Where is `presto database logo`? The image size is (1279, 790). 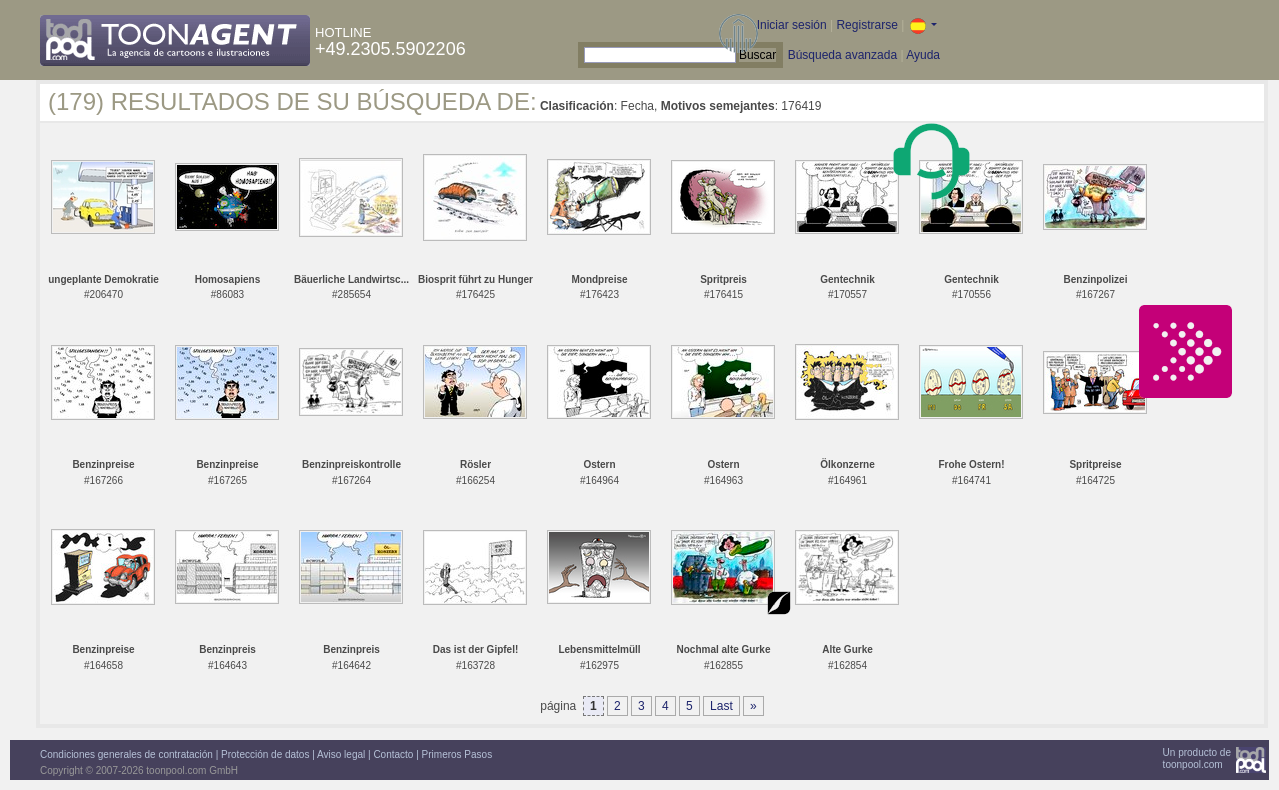
presto database logo is located at coordinates (1185, 351).